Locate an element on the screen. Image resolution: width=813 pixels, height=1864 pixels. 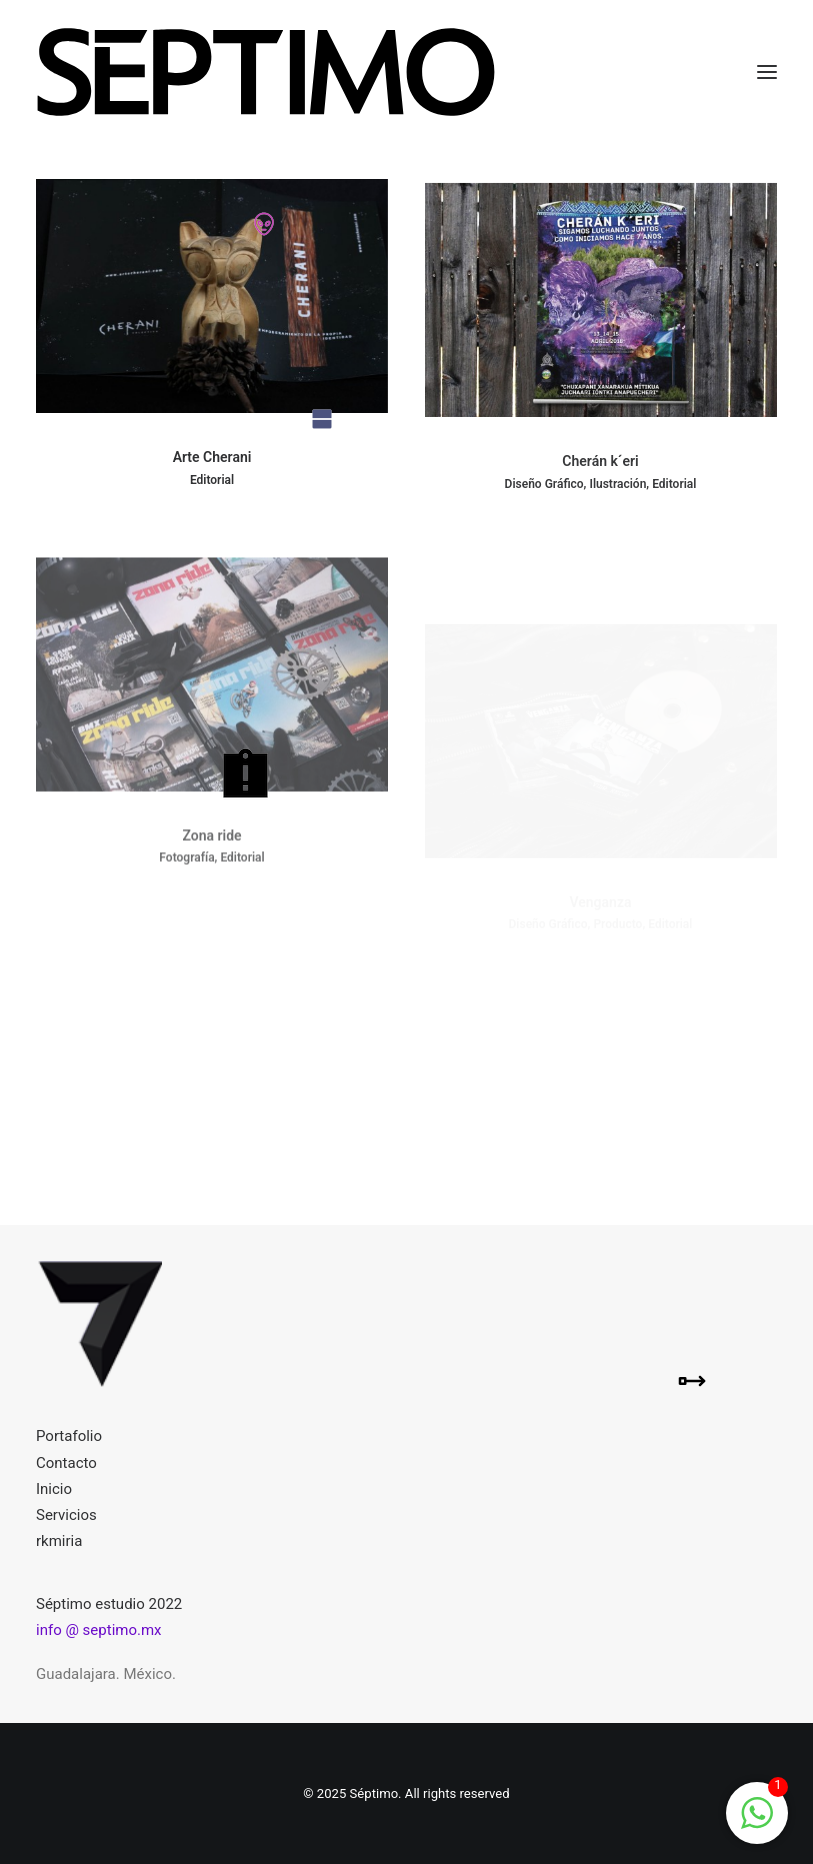
indicates unknown or unidentified user is located at coordinates (264, 224).